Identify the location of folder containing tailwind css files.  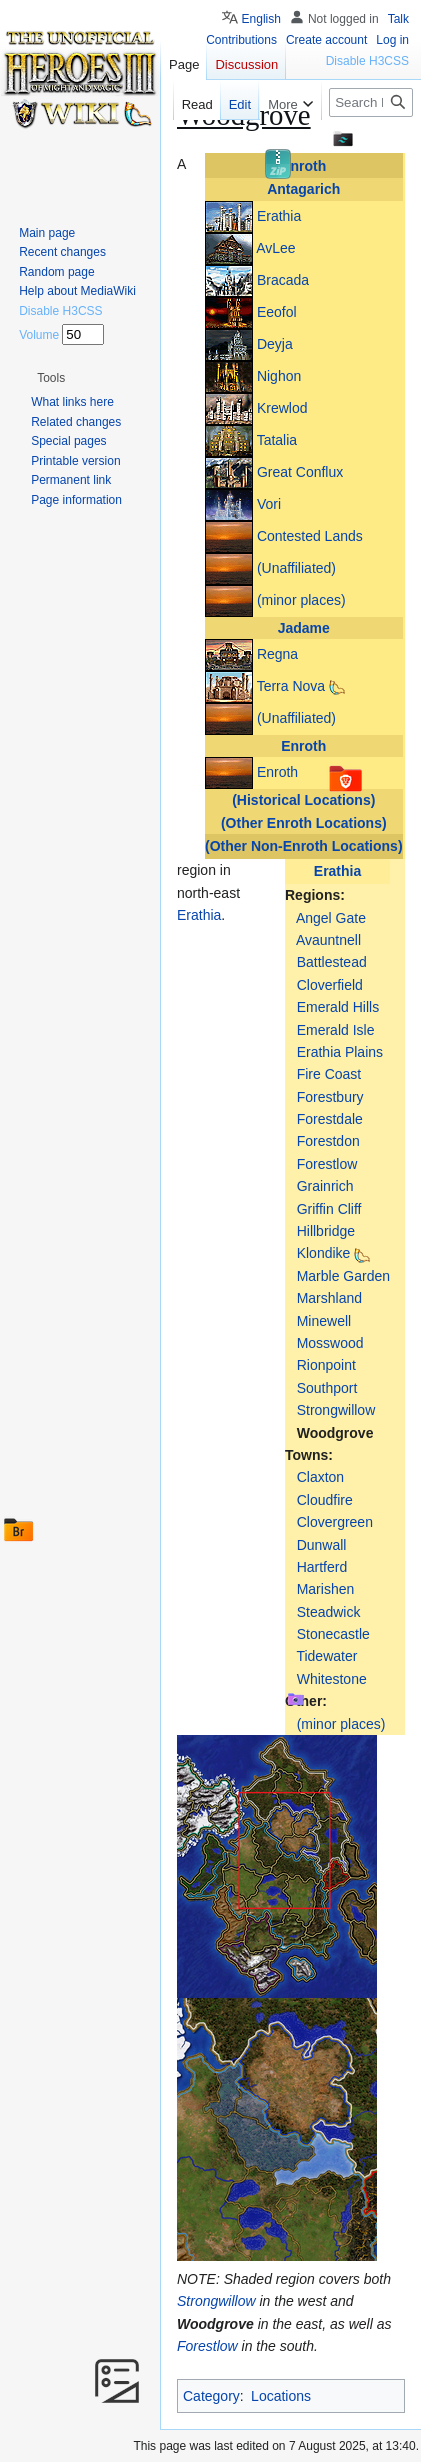
(343, 139).